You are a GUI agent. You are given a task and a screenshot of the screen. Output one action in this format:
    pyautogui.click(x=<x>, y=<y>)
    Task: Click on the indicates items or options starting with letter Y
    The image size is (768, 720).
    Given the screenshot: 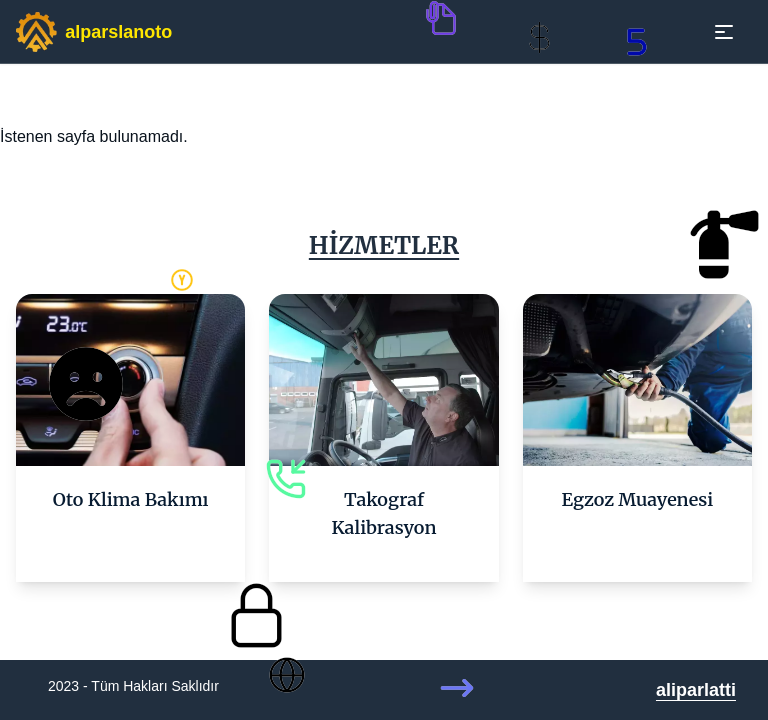 What is the action you would take?
    pyautogui.click(x=182, y=280)
    